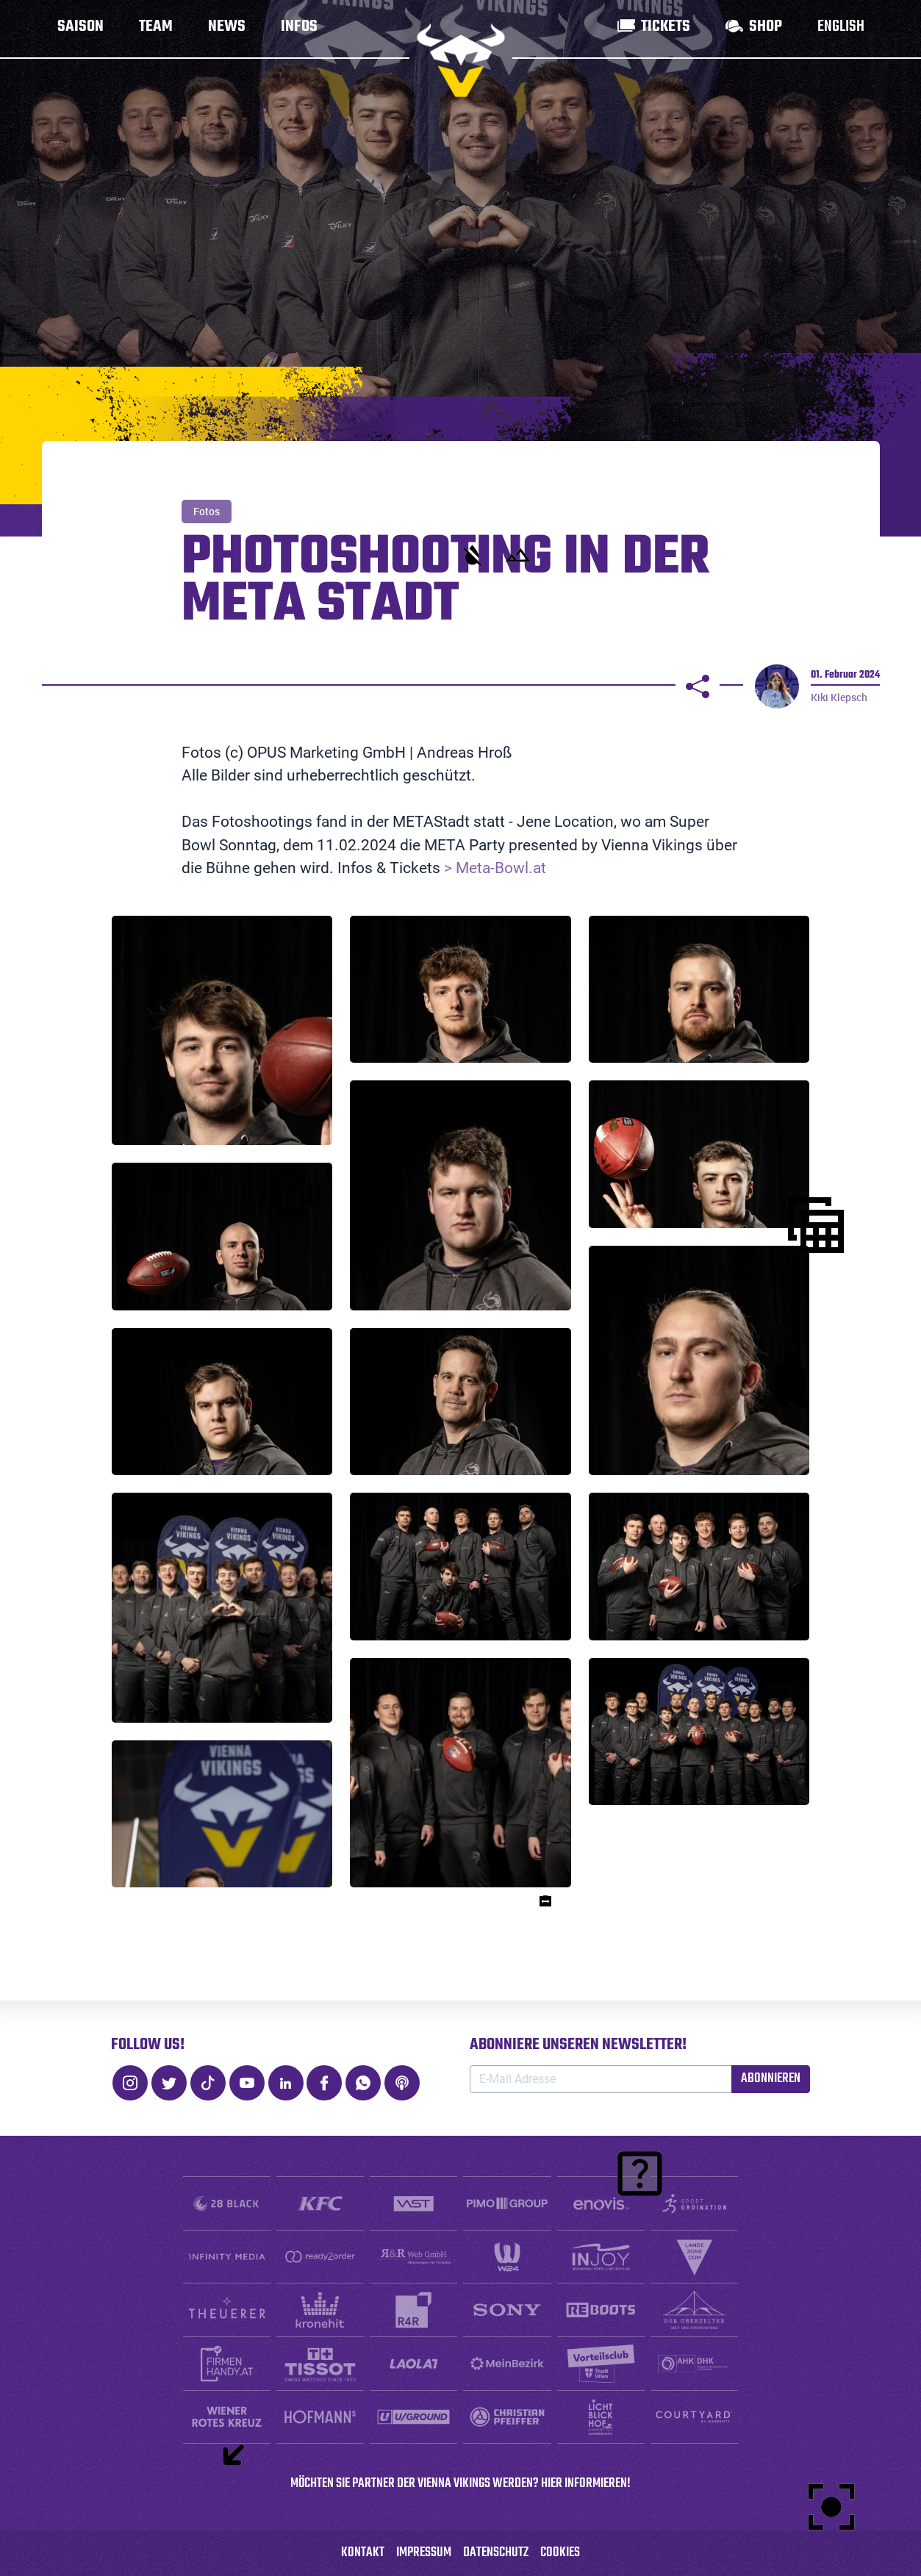 The width and height of the screenshot is (921, 2576). What do you see at coordinates (234, 2454) in the screenshot?
I see `access transit entry or exit points` at bounding box center [234, 2454].